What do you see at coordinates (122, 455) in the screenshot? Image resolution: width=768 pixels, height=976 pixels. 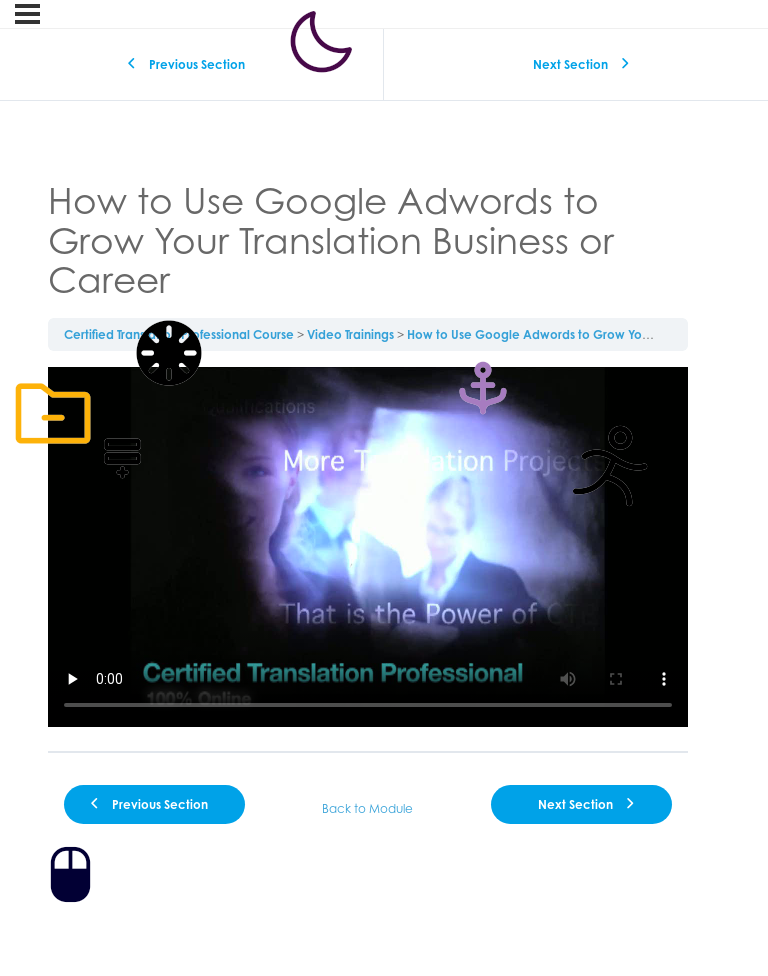 I see `add a new row to the bottom of a table` at bounding box center [122, 455].